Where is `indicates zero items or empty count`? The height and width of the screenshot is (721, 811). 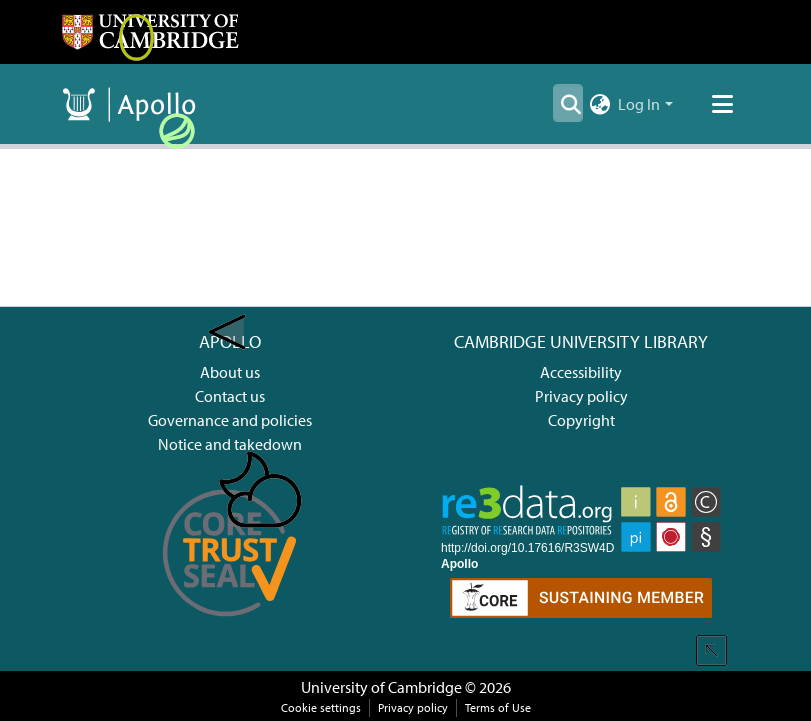 indicates zero items or empty count is located at coordinates (136, 37).